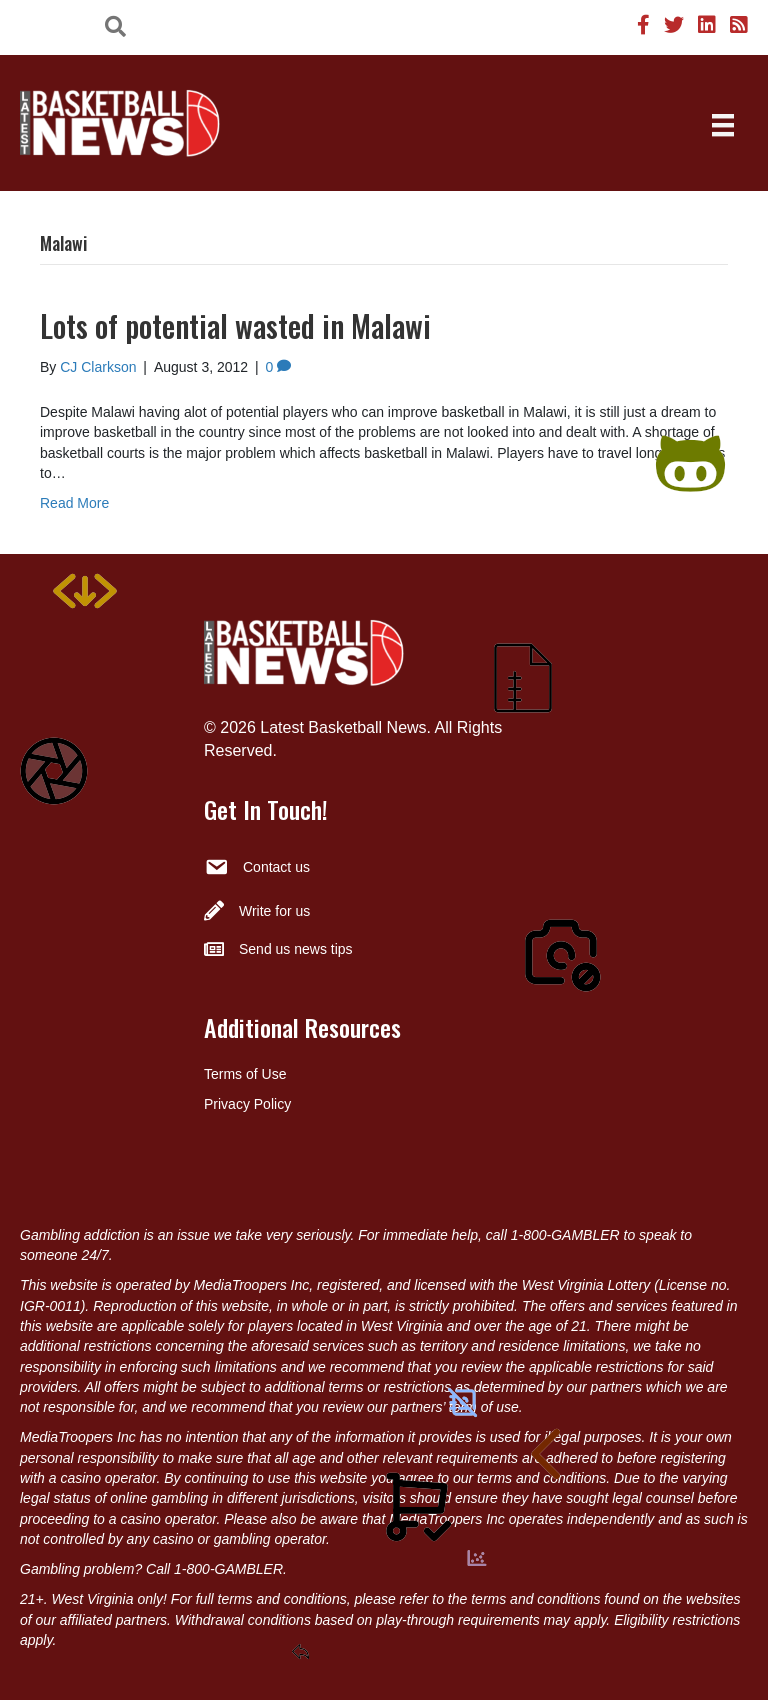 The image size is (768, 1700). What do you see at coordinates (690, 461) in the screenshot?
I see `access GitHub integration or repository` at bounding box center [690, 461].